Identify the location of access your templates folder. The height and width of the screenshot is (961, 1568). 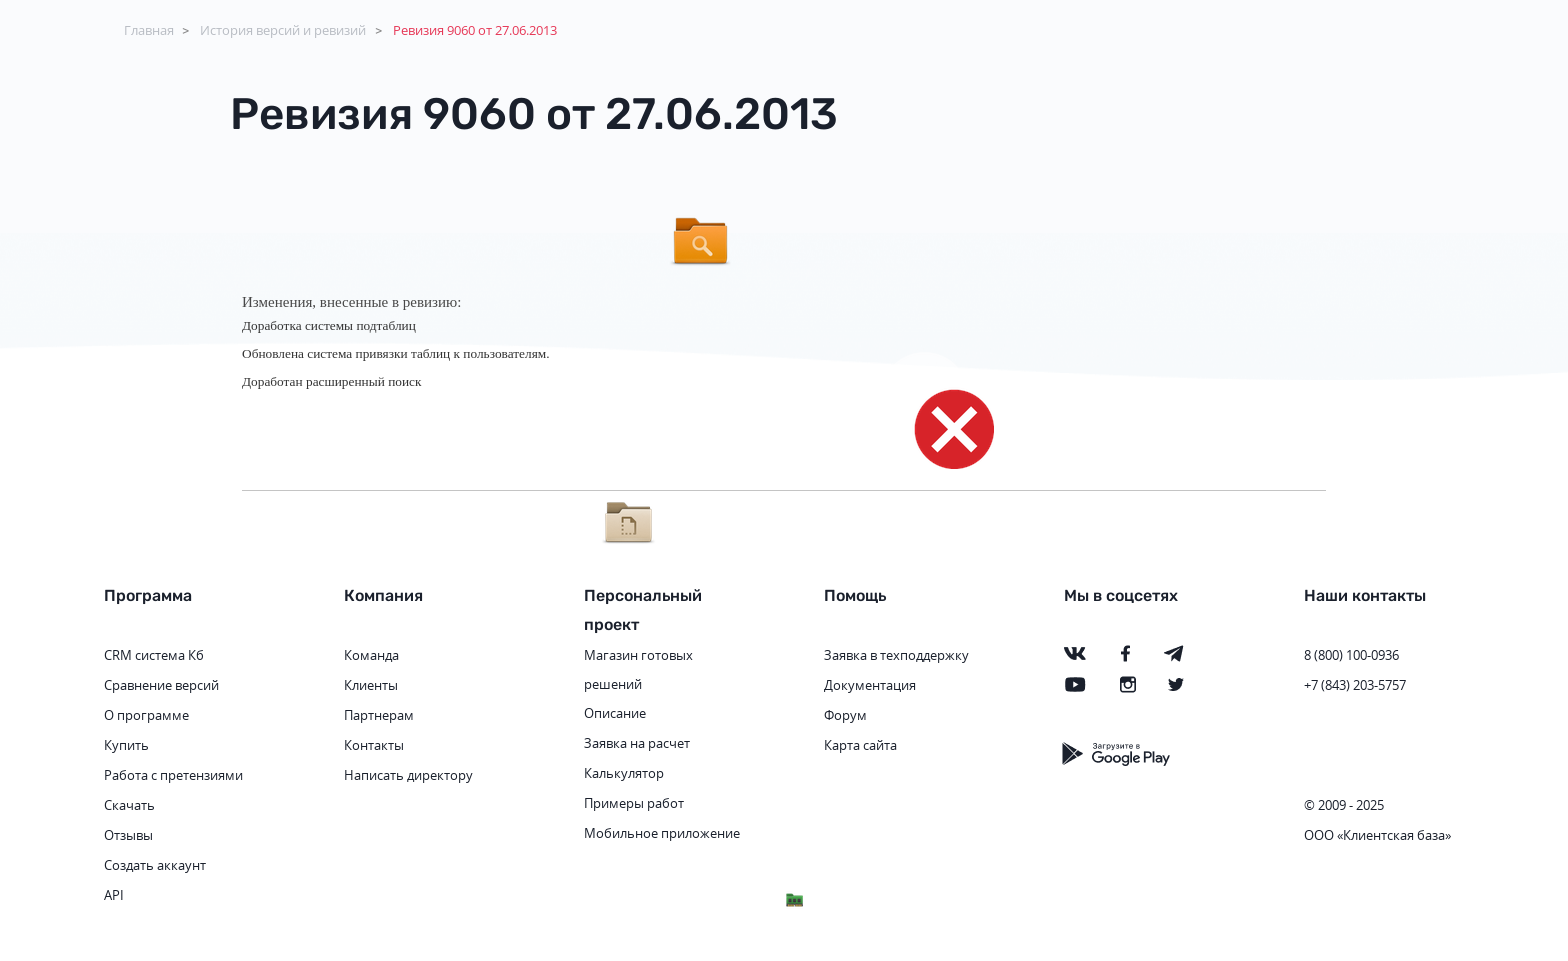
(628, 524).